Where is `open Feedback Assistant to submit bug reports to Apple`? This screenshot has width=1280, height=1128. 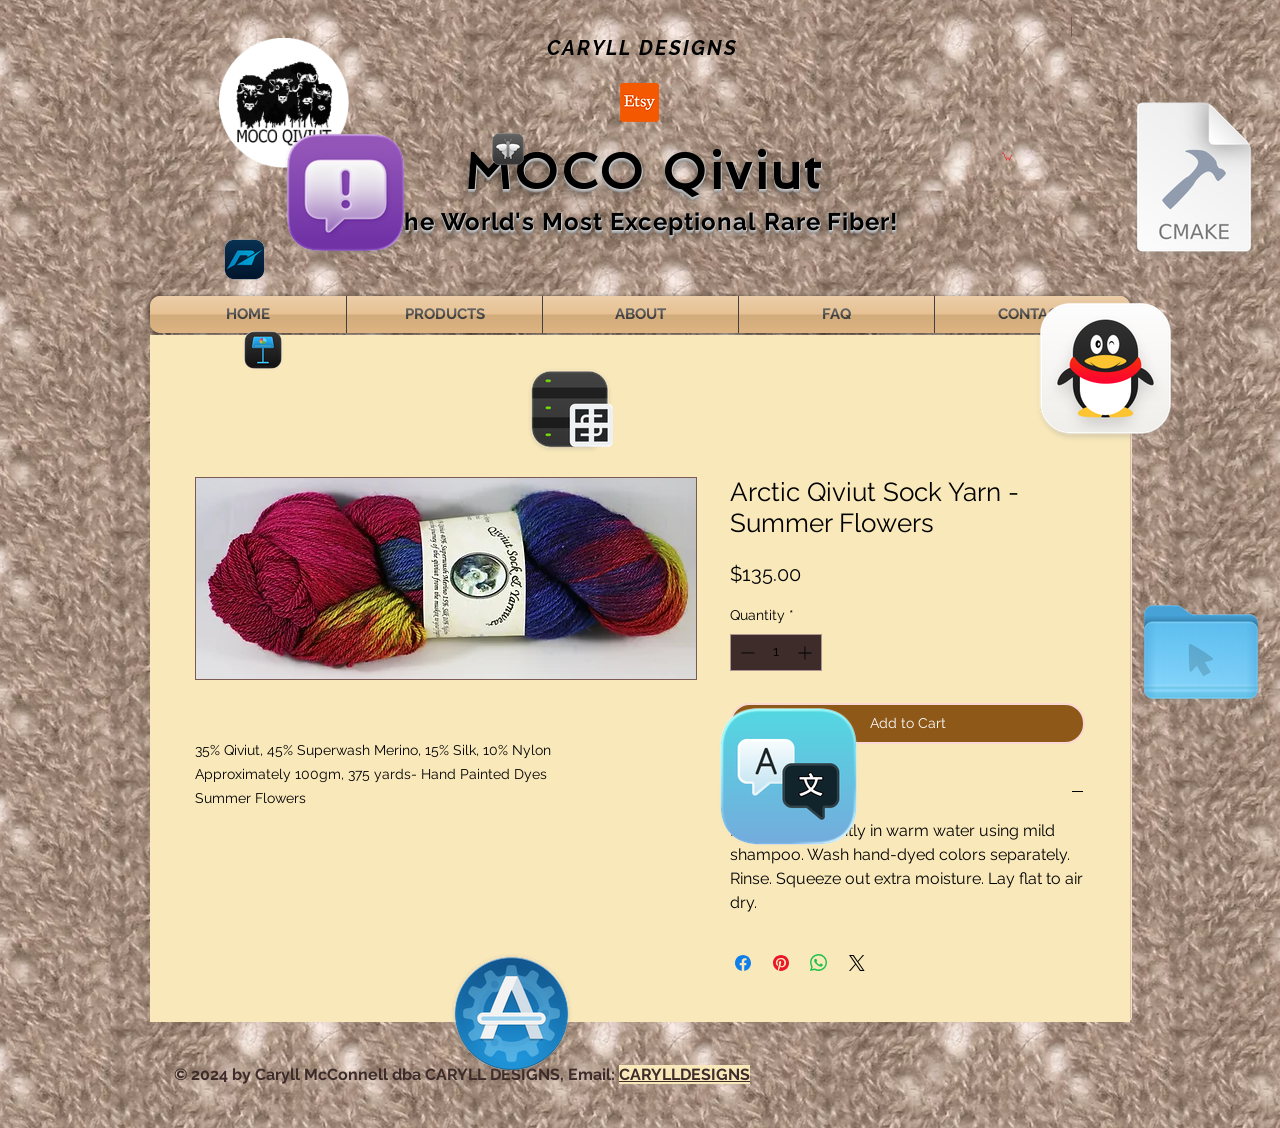 open Feedback Assistant to submit bug reports to Apple is located at coordinates (345, 192).